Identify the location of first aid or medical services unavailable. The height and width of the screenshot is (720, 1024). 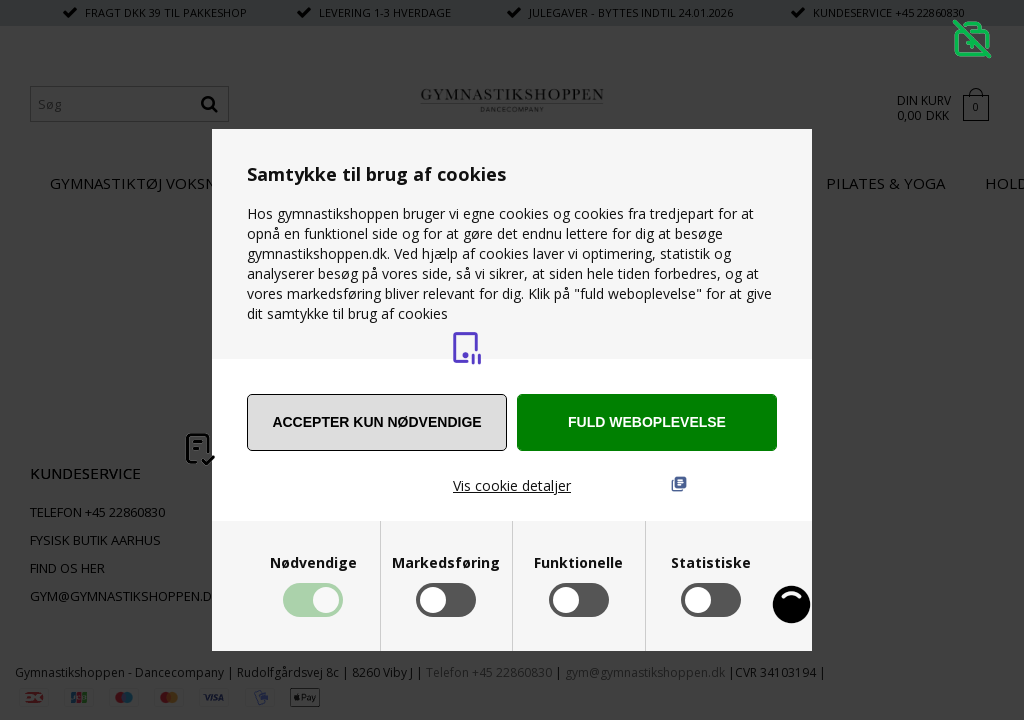
(972, 39).